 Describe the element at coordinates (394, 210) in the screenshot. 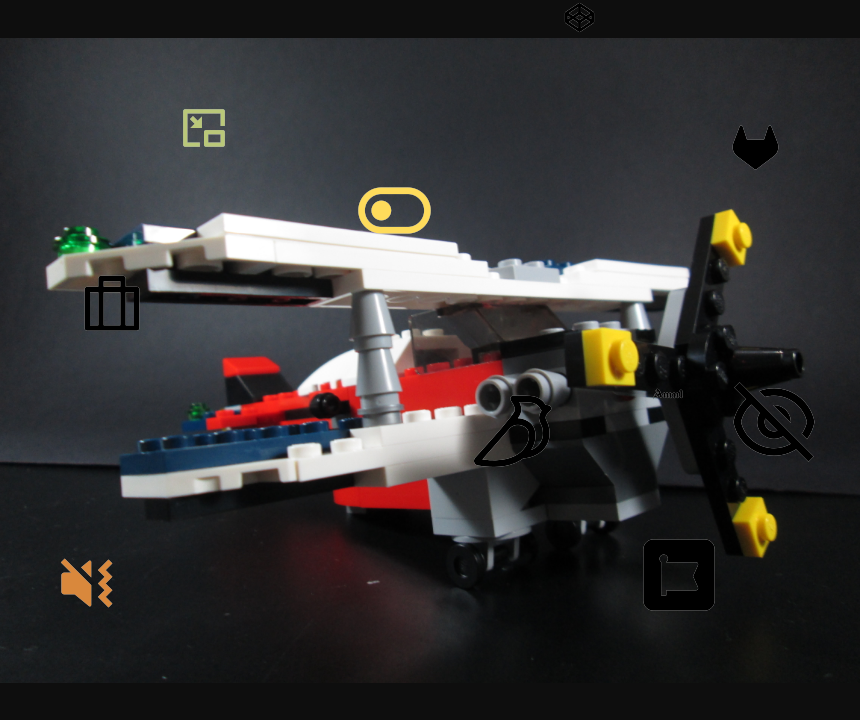

I see `toggle a setting on or off` at that location.